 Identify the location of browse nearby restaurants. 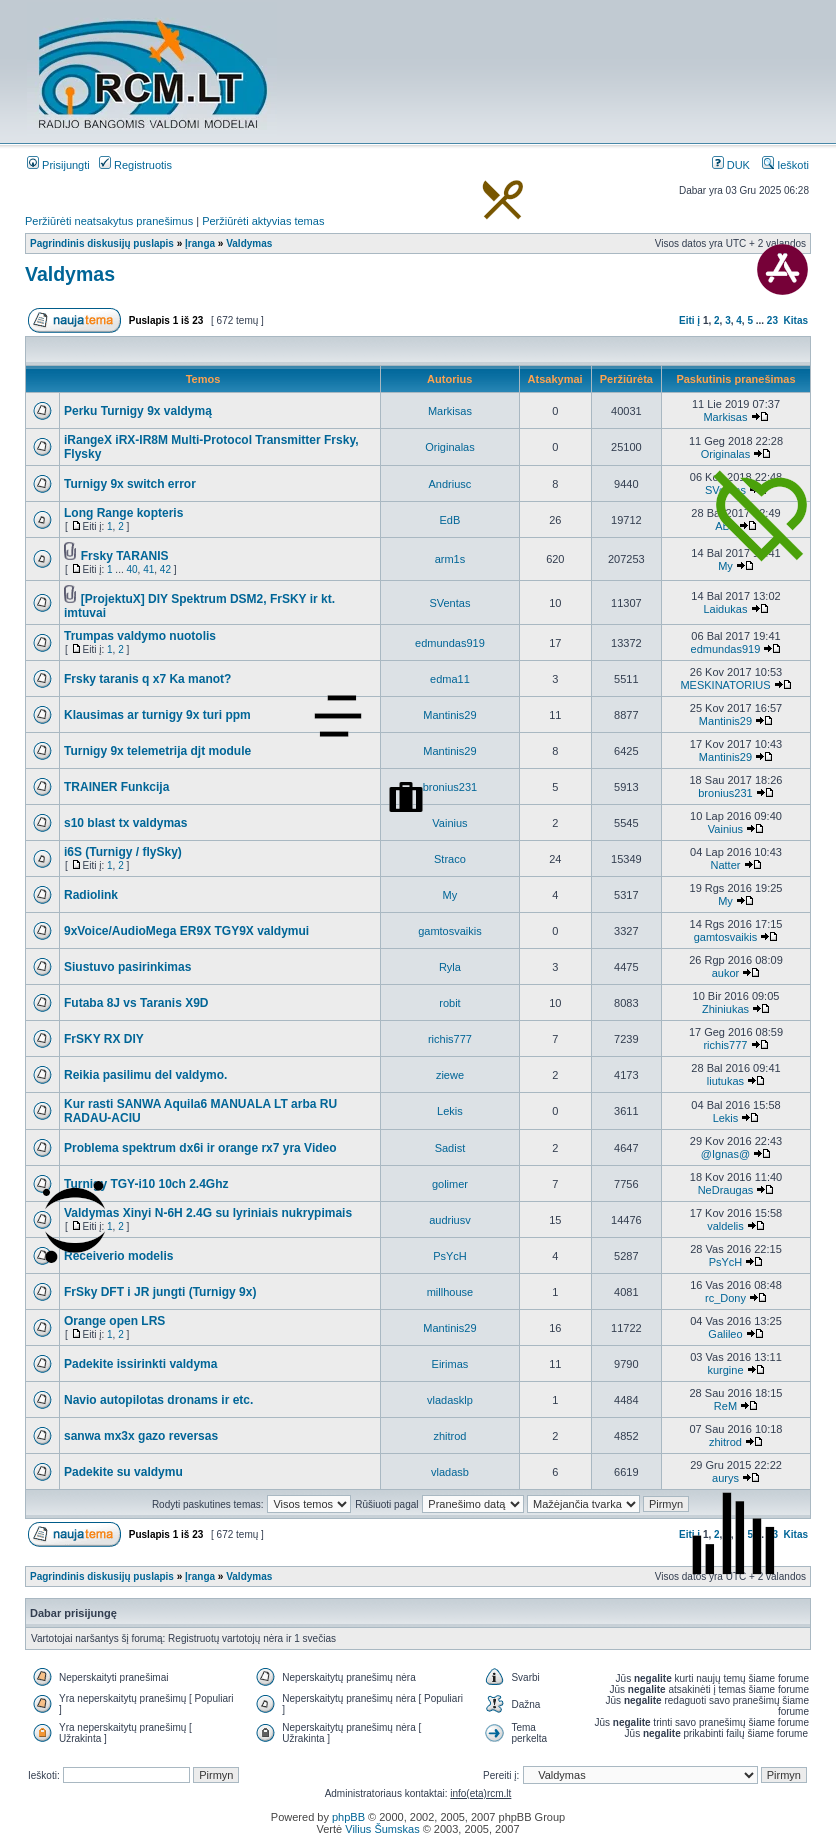
(502, 198).